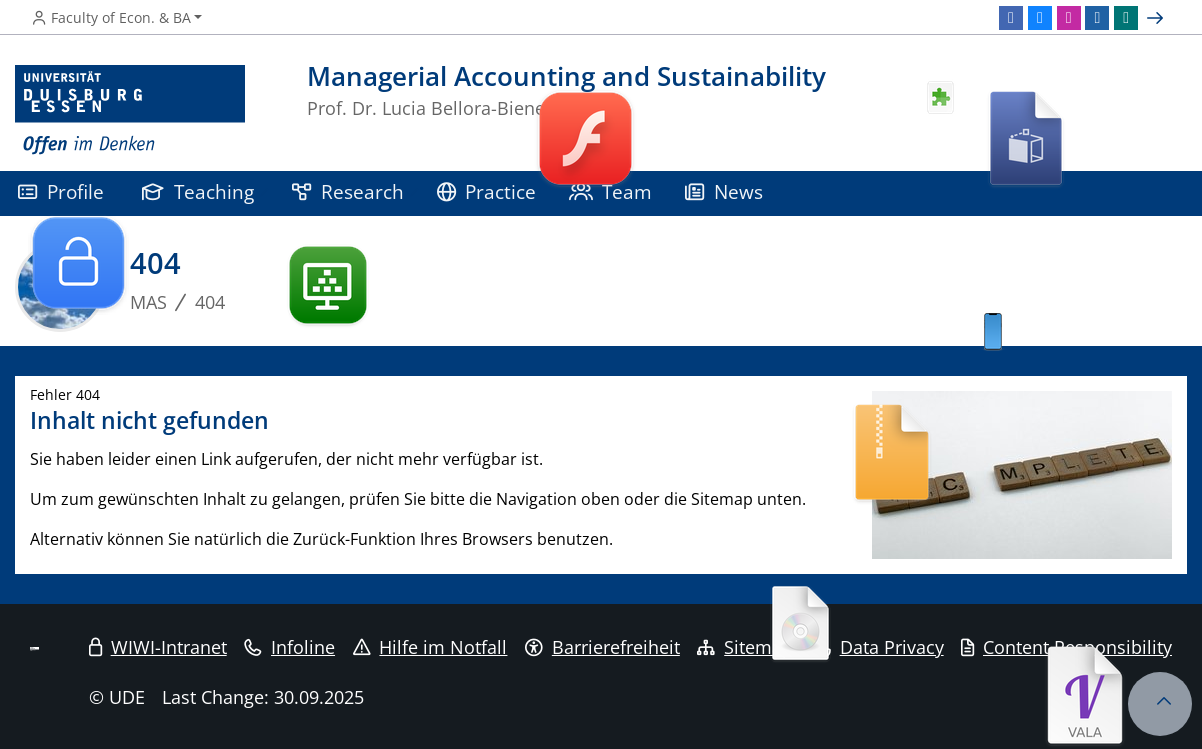 The image size is (1202, 749). What do you see at coordinates (892, 454) in the screenshot?
I see `a compressed zip file` at bounding box center [892, 454].